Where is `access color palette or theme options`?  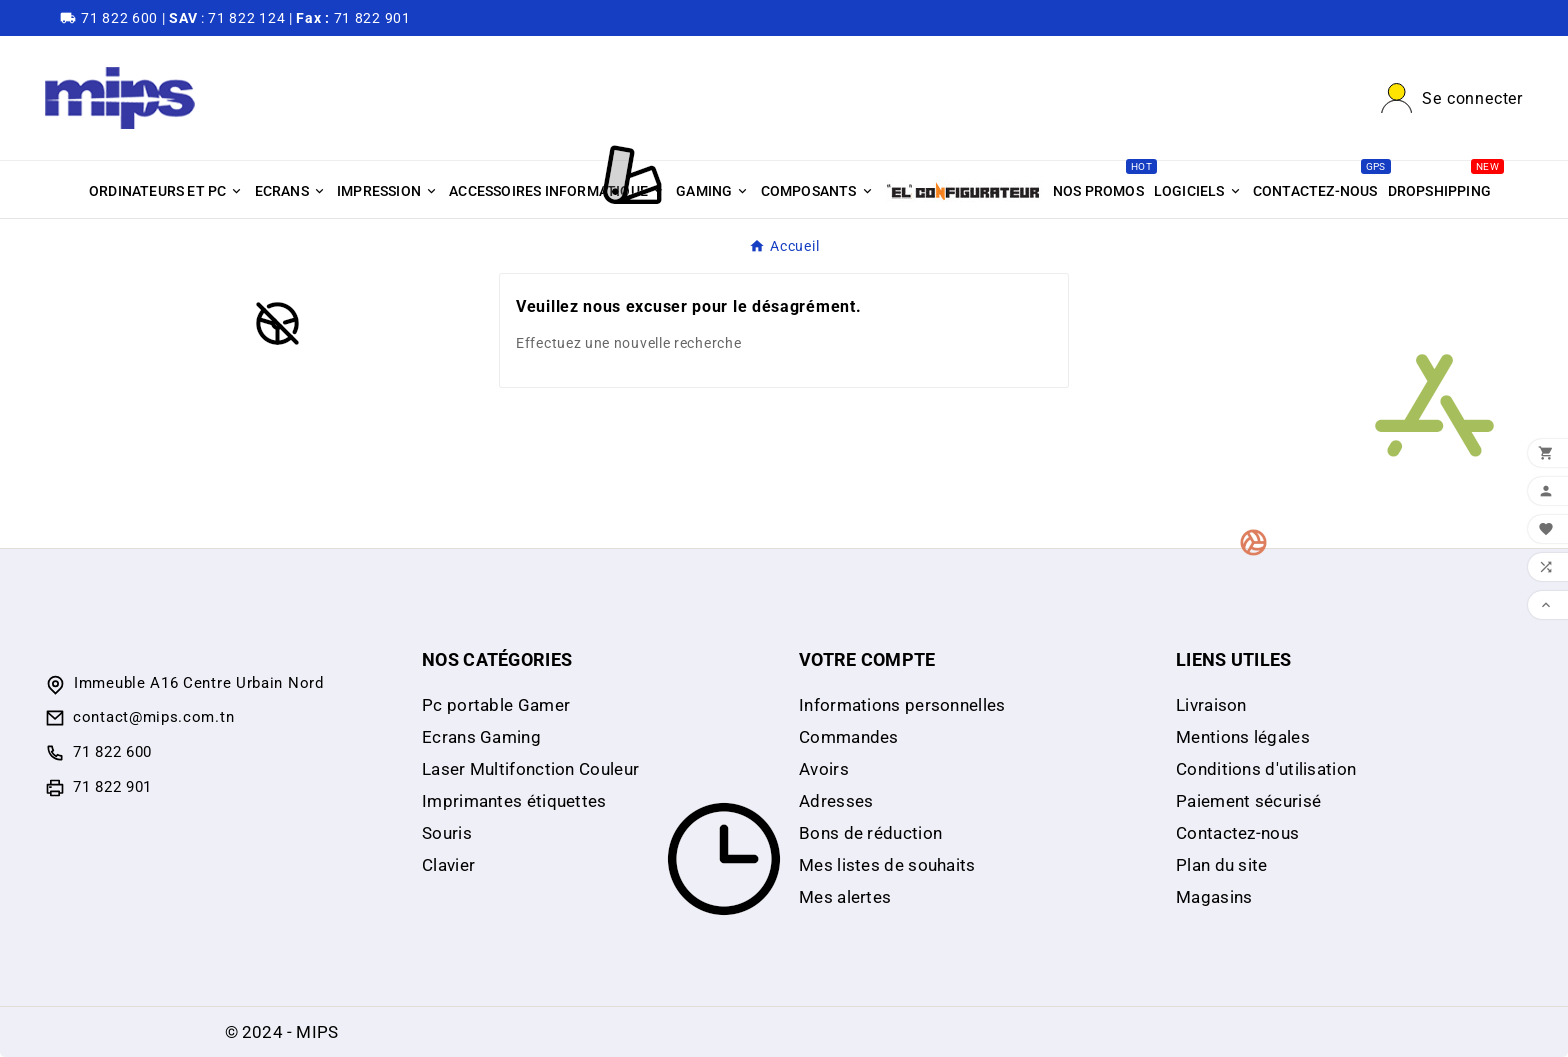
access color palette or theme options is located at coordinates (630, 177).